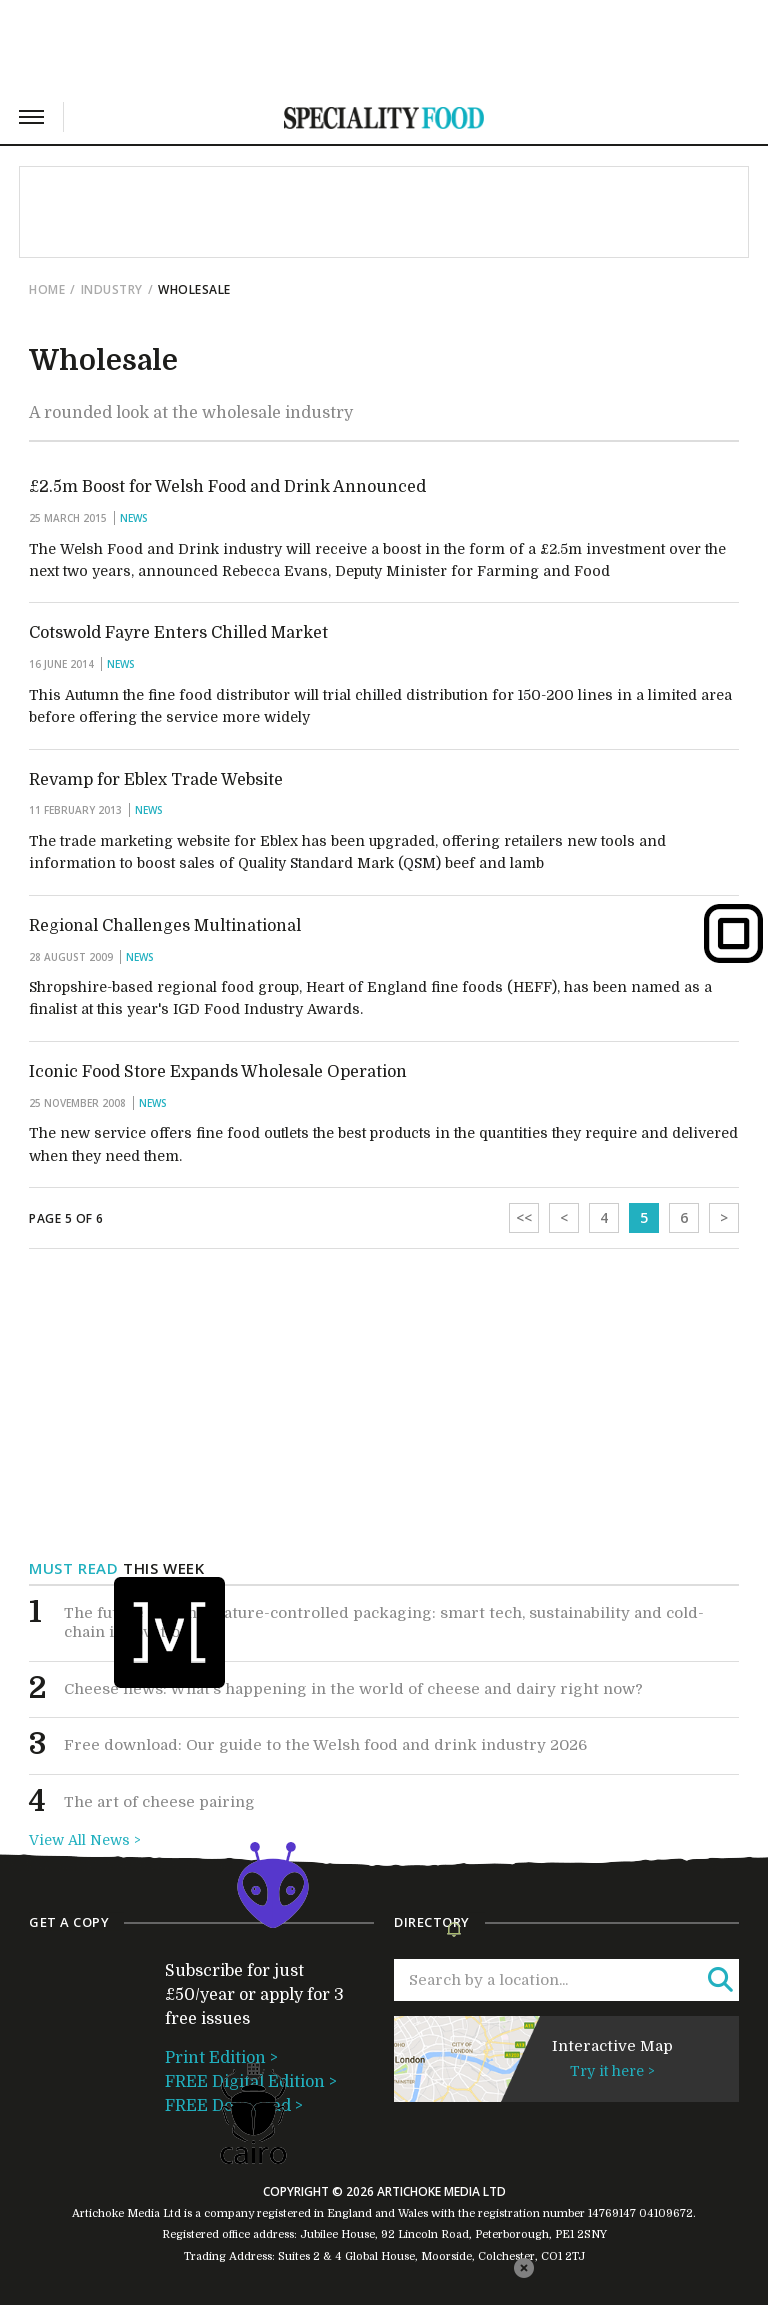 The image size is (768, 2305). Describe the element at coordinates (169, 1632) in the screenshot. I see `MobX state management library logo` at that location.